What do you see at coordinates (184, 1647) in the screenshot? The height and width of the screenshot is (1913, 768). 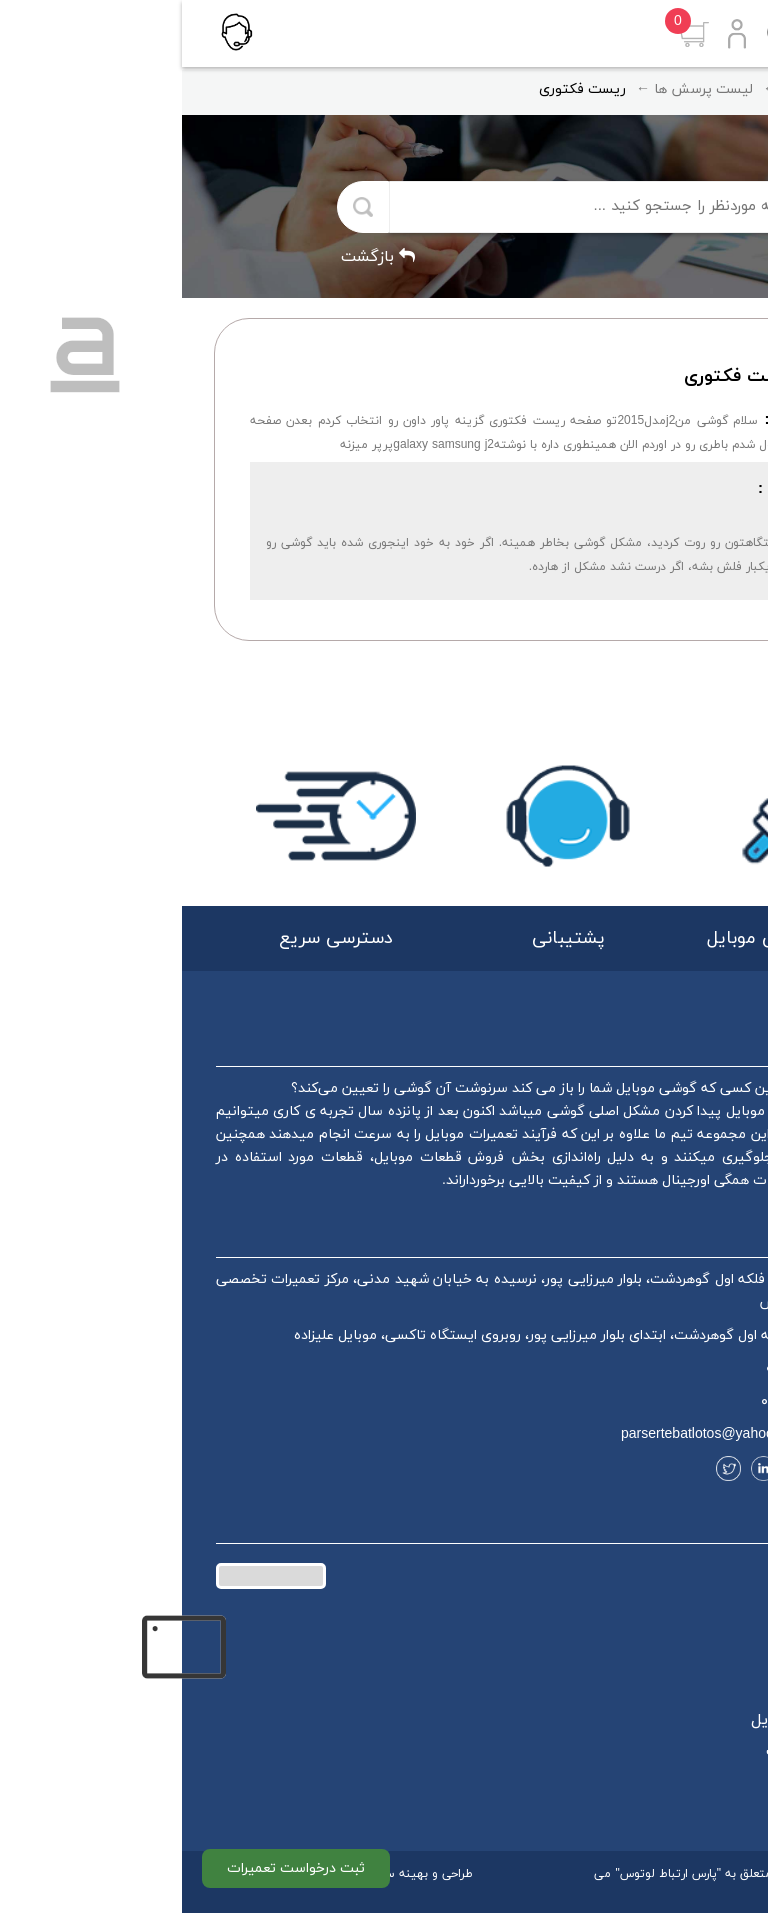 I see `indicates tablet device connected` at bounding box center [184, 1647].